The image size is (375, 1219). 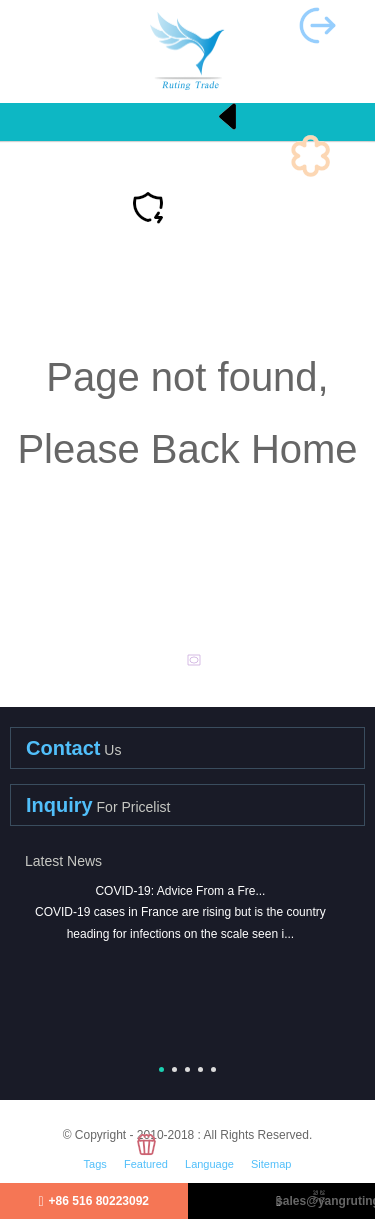 I want to click on enable power-saving security mode, so click(x=148, y=207).